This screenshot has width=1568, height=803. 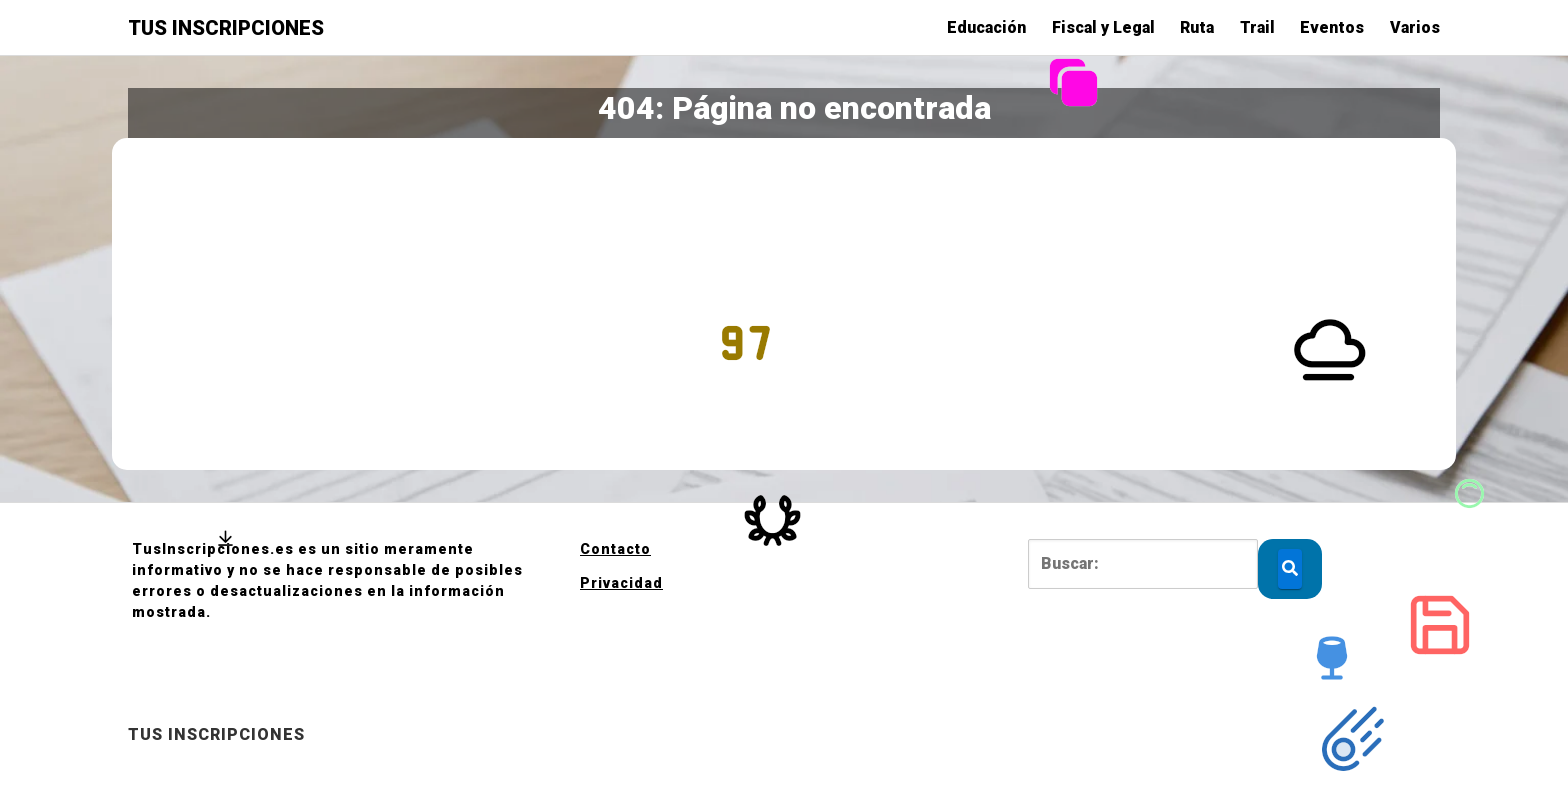 What do you see at coordinates (1469, 493) in the screenshot?
I see `apply inner shadow effect to top edge` at bounding box center [1469, 493].